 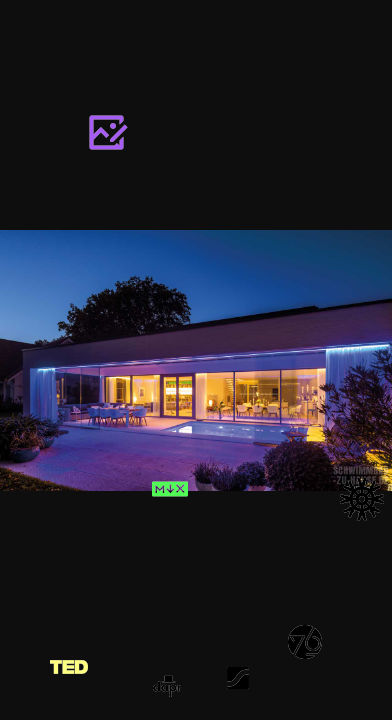 What do you see at coordinates (170, 489) in the screenshot?
I see `MDX file format or project indicator` at bounding box center [170, 489].